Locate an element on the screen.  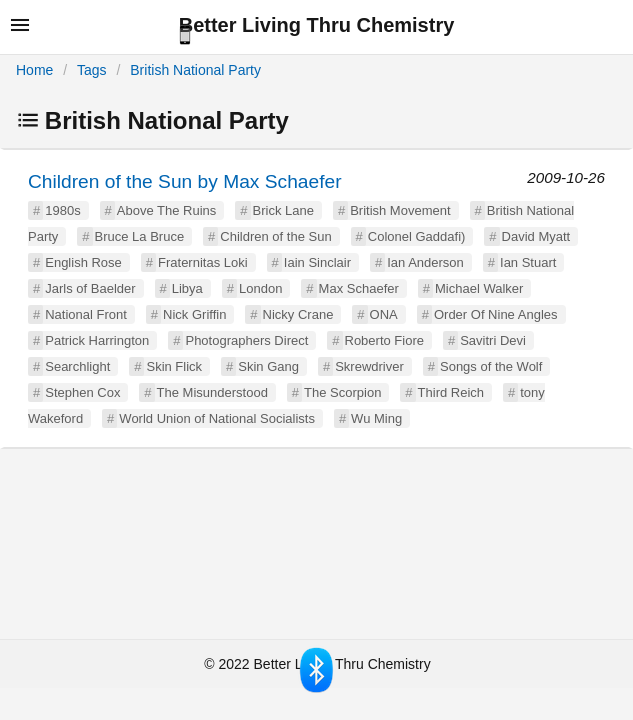
manage bluetooth connections and devices is located at coordinates (317, 670).